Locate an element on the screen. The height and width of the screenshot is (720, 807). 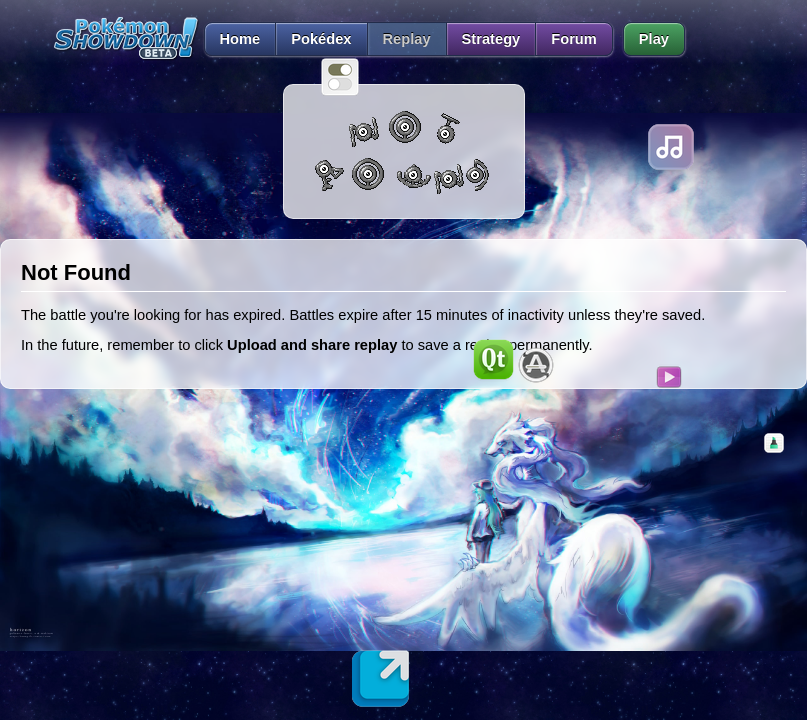
open qt linguist translation tool is located at coordinates (493, 359).